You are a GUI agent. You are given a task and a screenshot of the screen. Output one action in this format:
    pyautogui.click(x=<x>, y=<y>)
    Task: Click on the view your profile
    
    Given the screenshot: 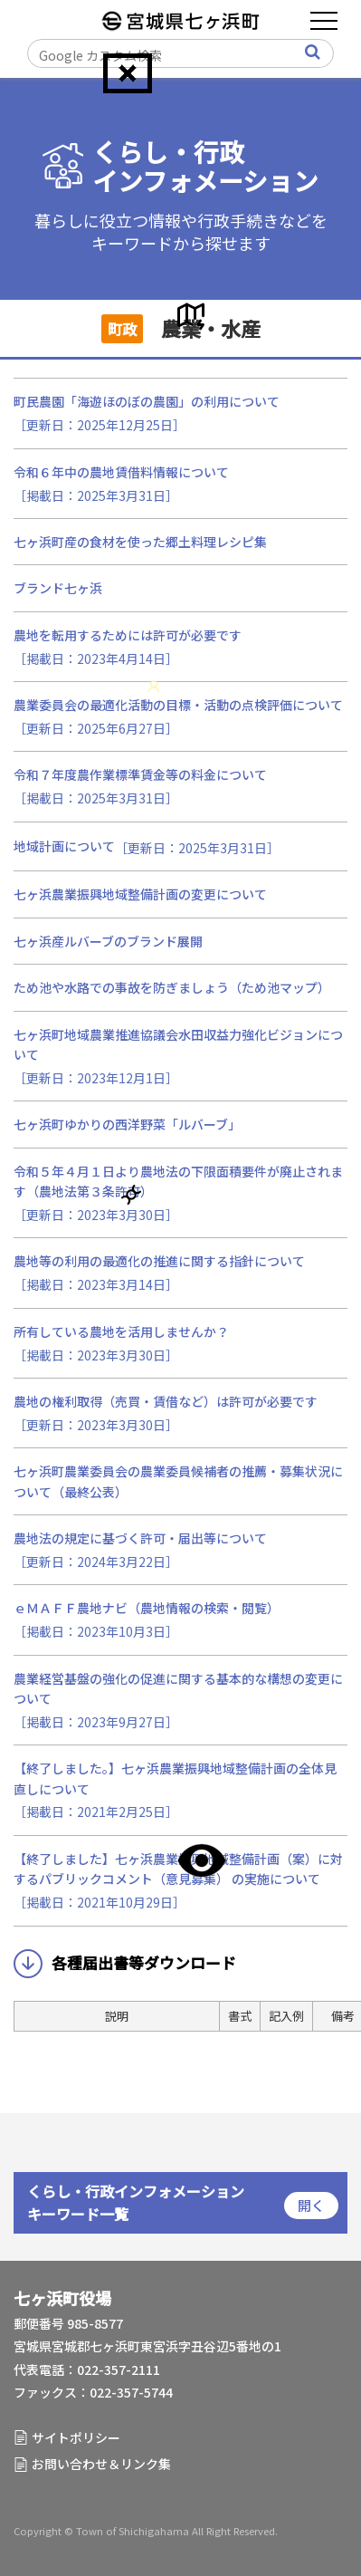 What is the action you would take?
    pyautogui.click(x=154, y=687)
    